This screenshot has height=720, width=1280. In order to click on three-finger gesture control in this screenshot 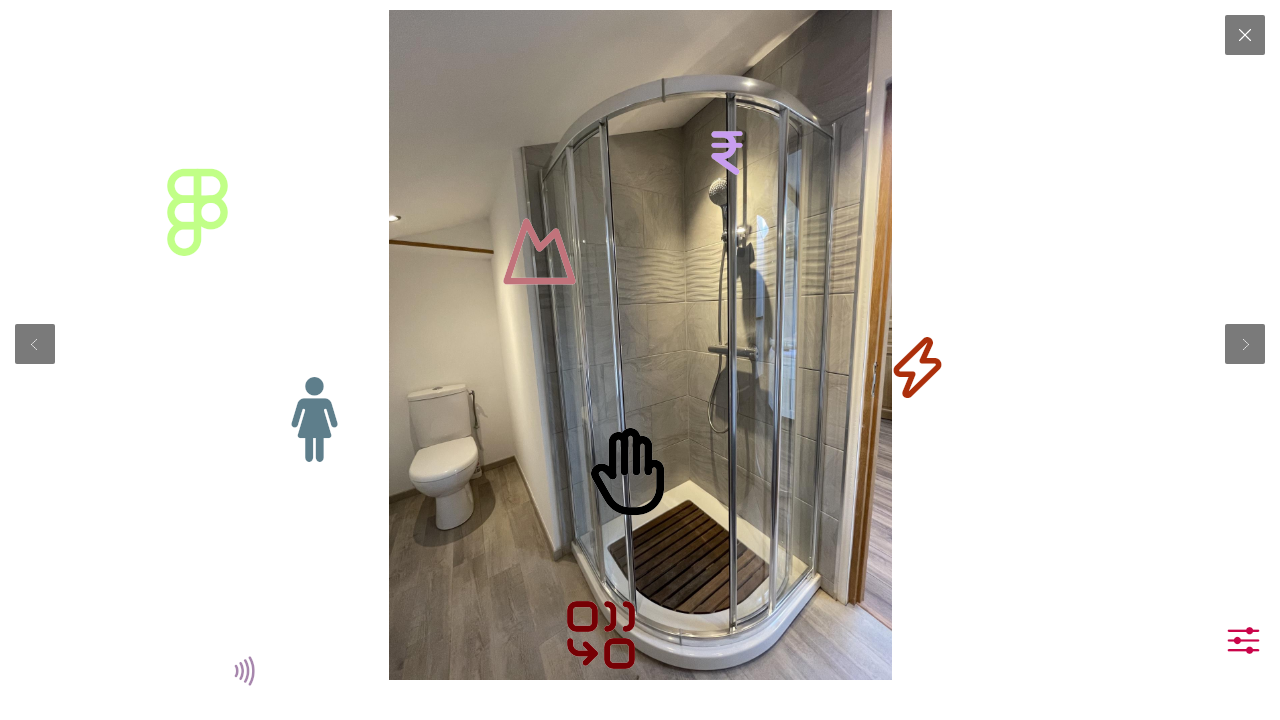, I will do `click(628, 471)`.